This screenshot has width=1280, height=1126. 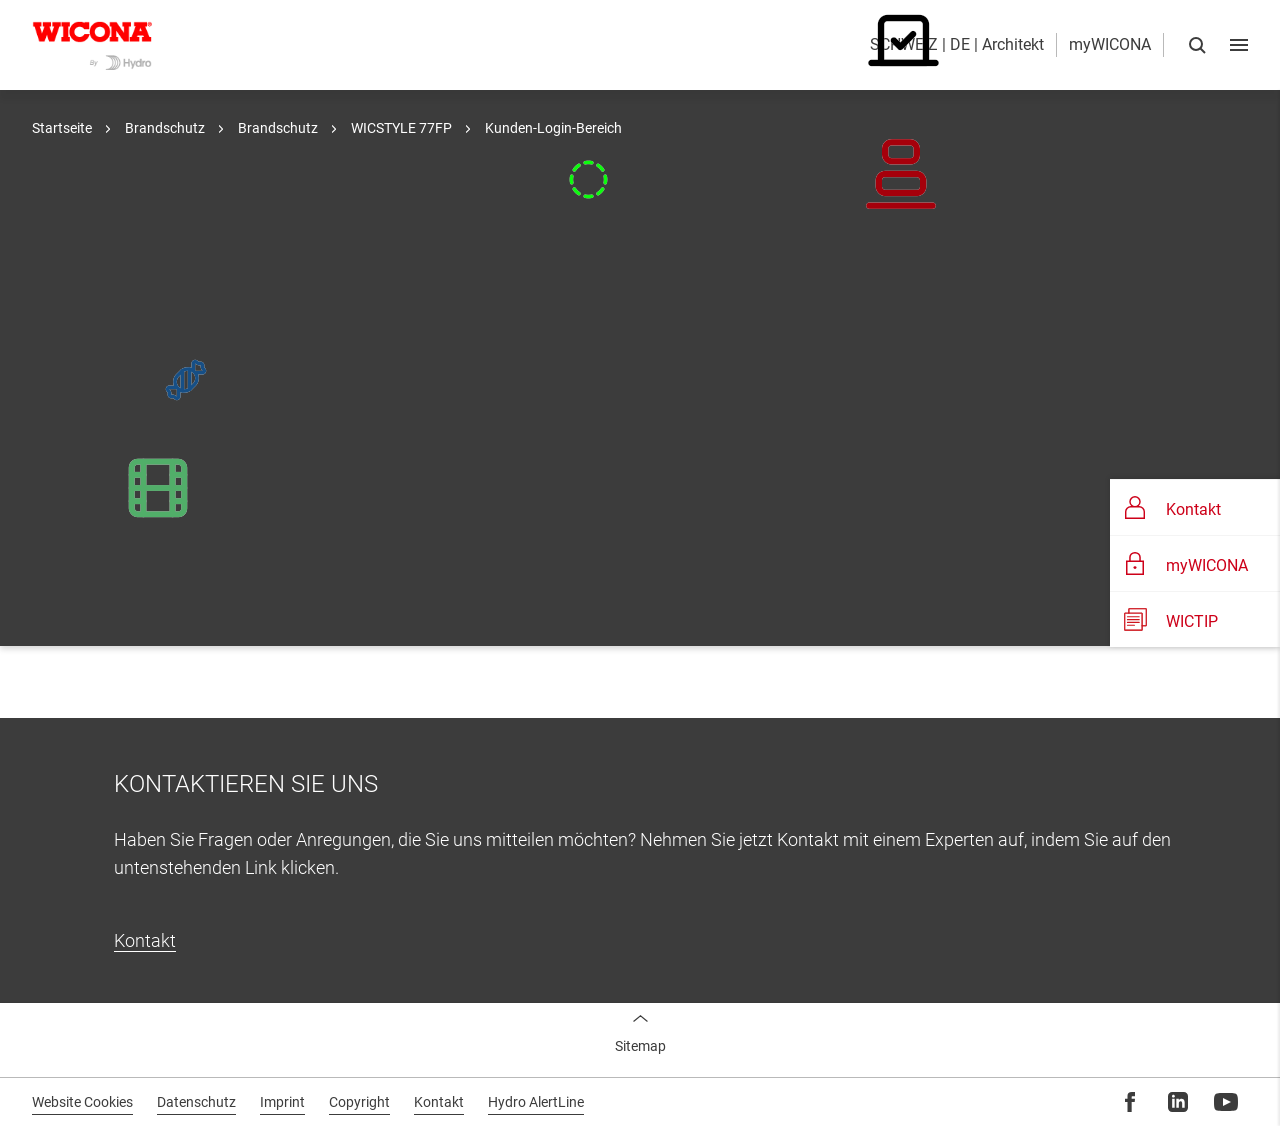 What do you see at coordinates (588, 179) in the screenshot?
I see `indicates a pending or in-progress state` at bounding box center [588, 179].